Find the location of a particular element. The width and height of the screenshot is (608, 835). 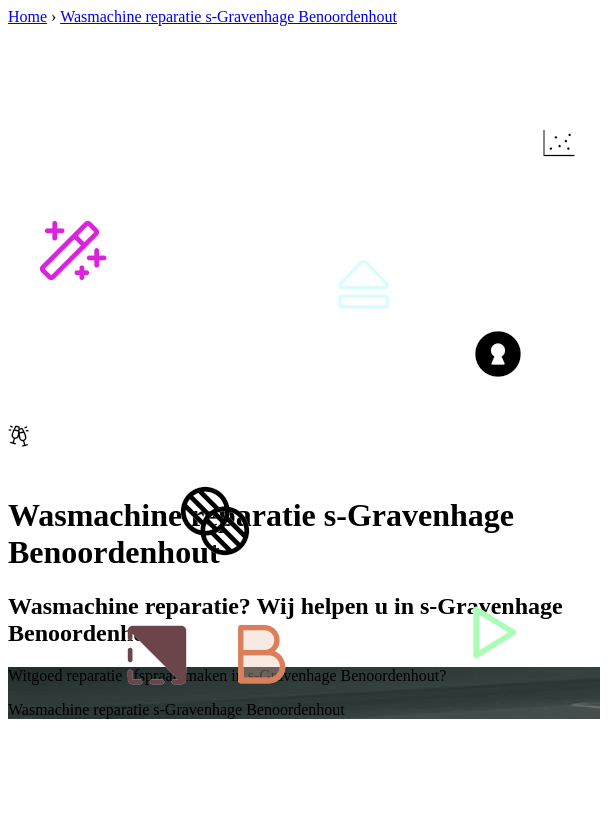

eject media or disc from device is located at coordinates (363, 287).